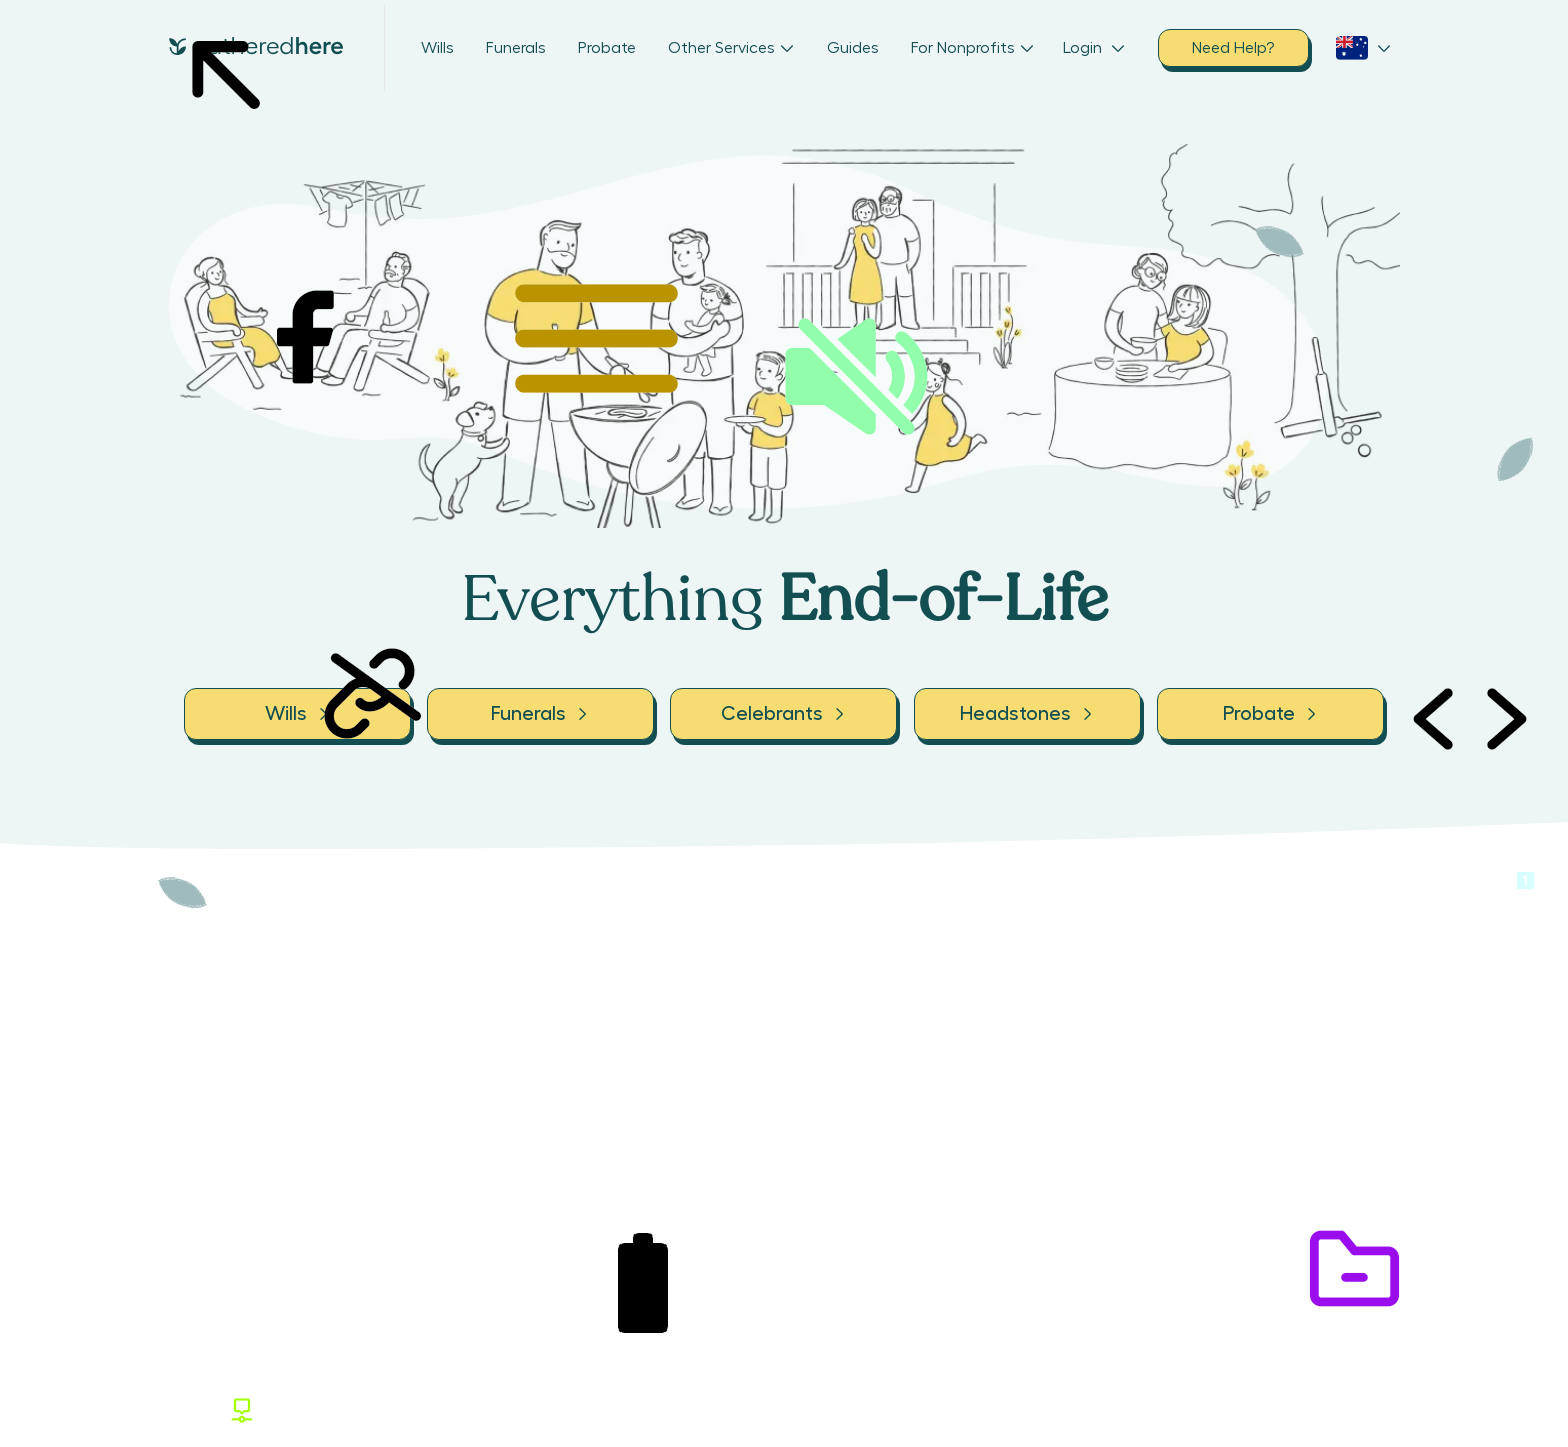 This screenshot has height=1447, width=1568. I want to click on remove or break a hyperlink, so click(369, 693).